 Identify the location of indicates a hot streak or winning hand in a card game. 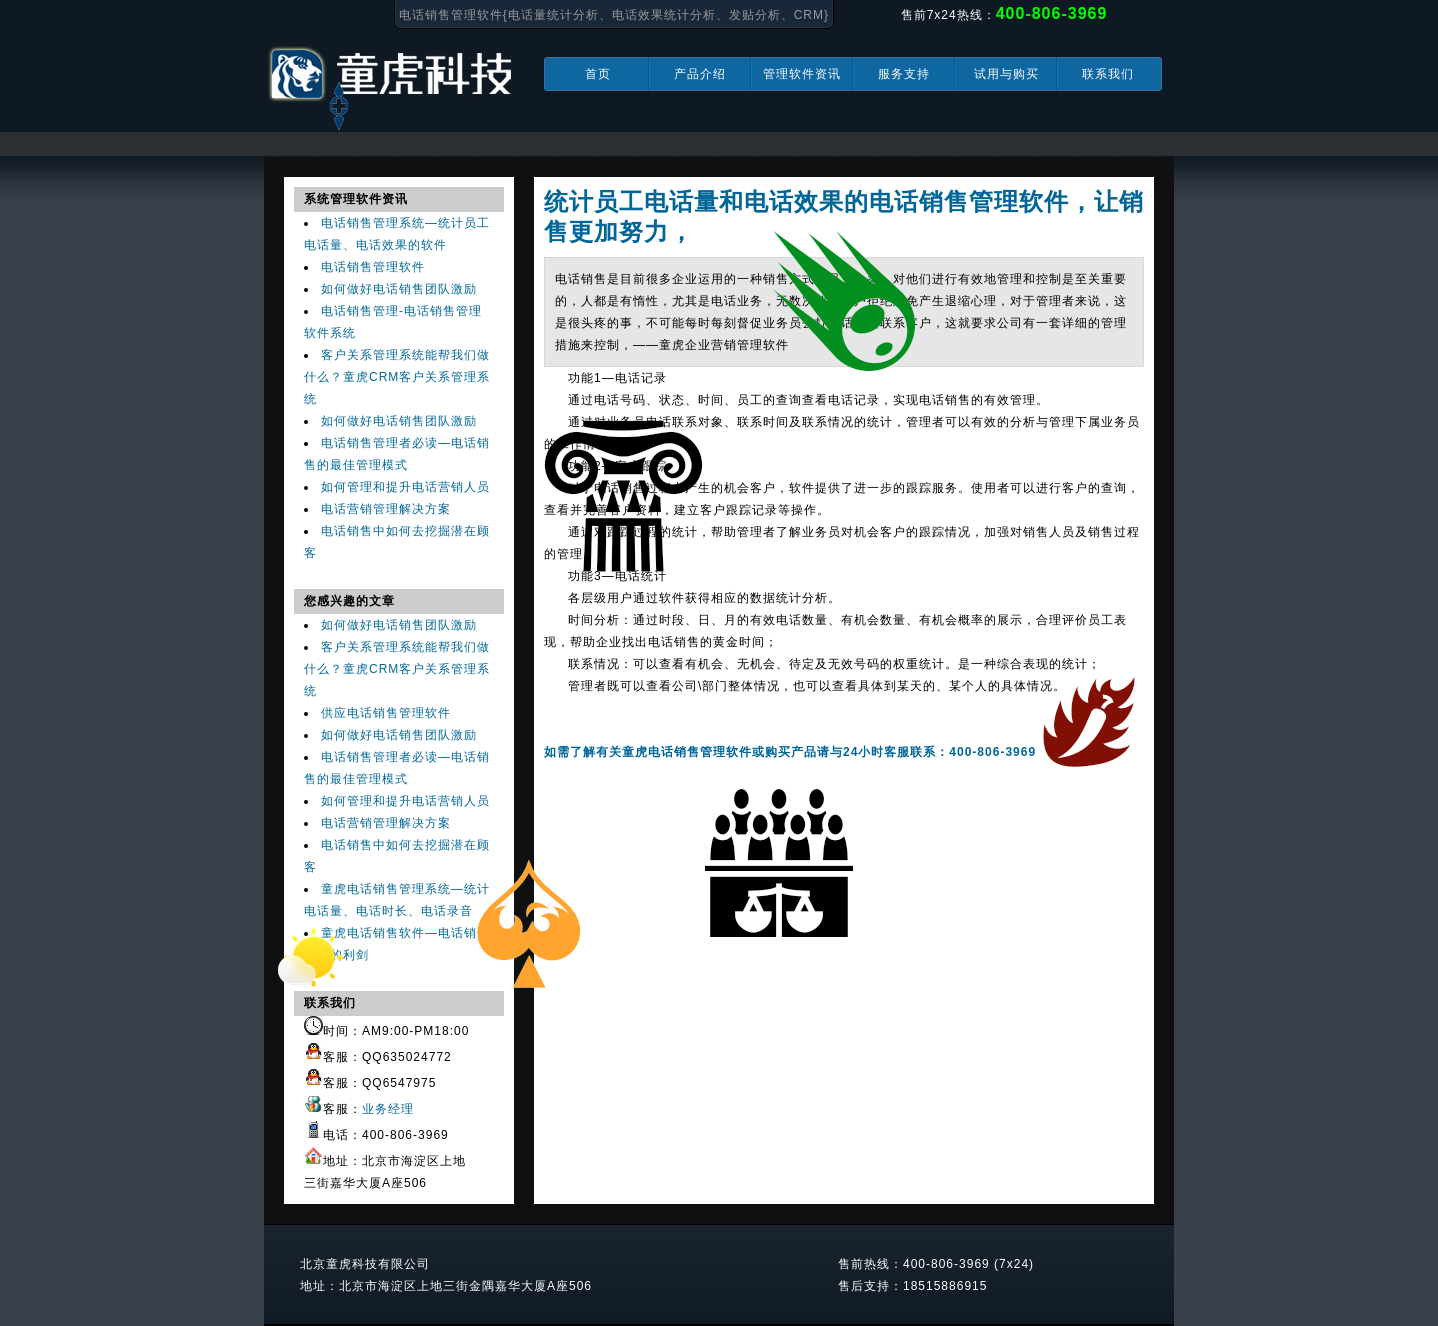
(529, 925).